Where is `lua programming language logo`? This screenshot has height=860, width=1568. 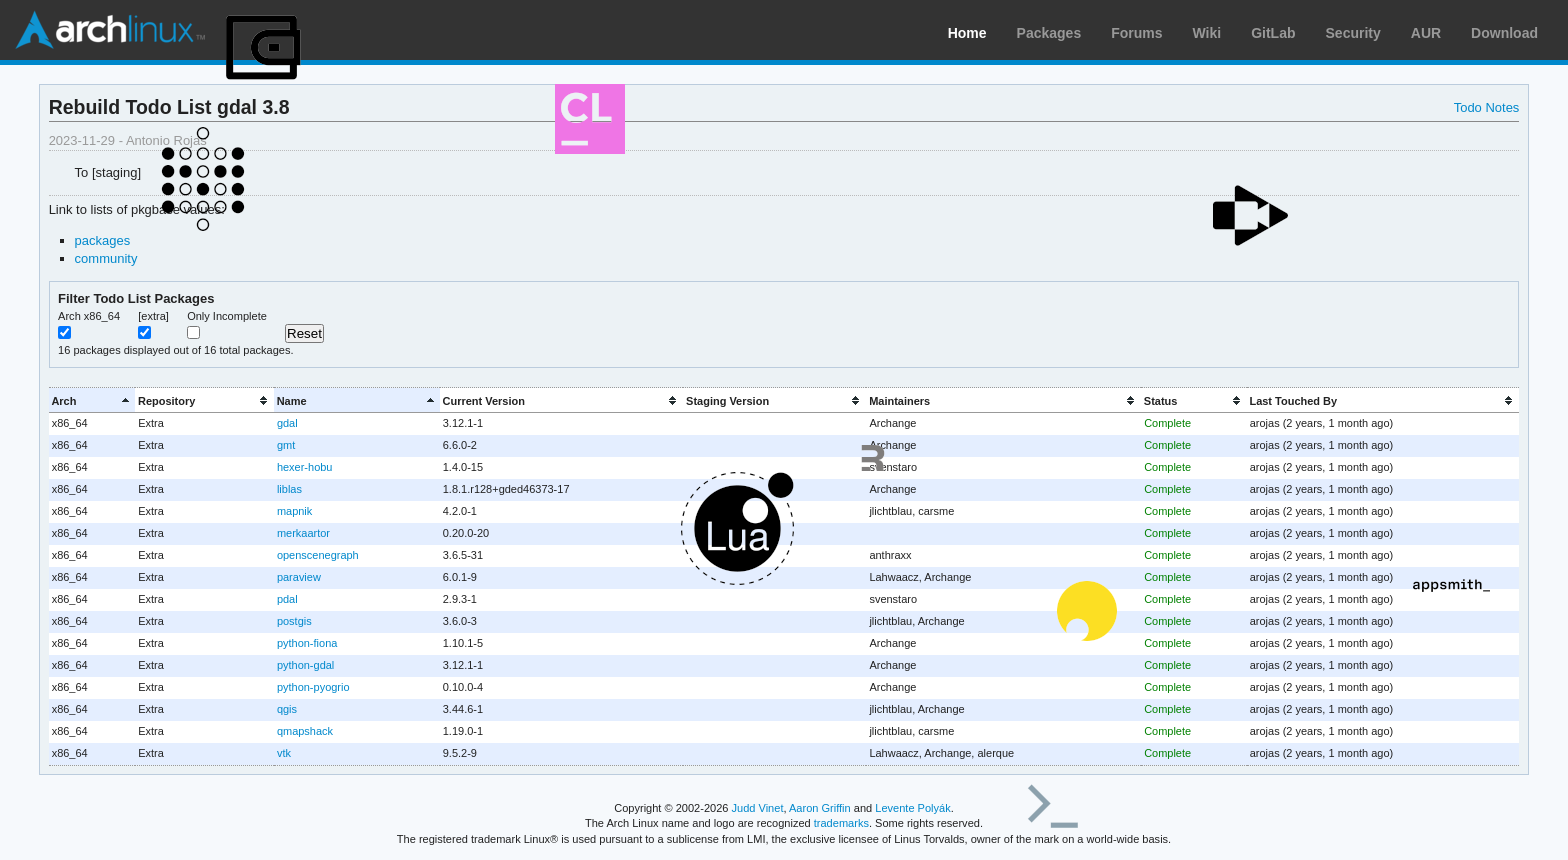 lua programming language logo is located at coordinates (737, 528).